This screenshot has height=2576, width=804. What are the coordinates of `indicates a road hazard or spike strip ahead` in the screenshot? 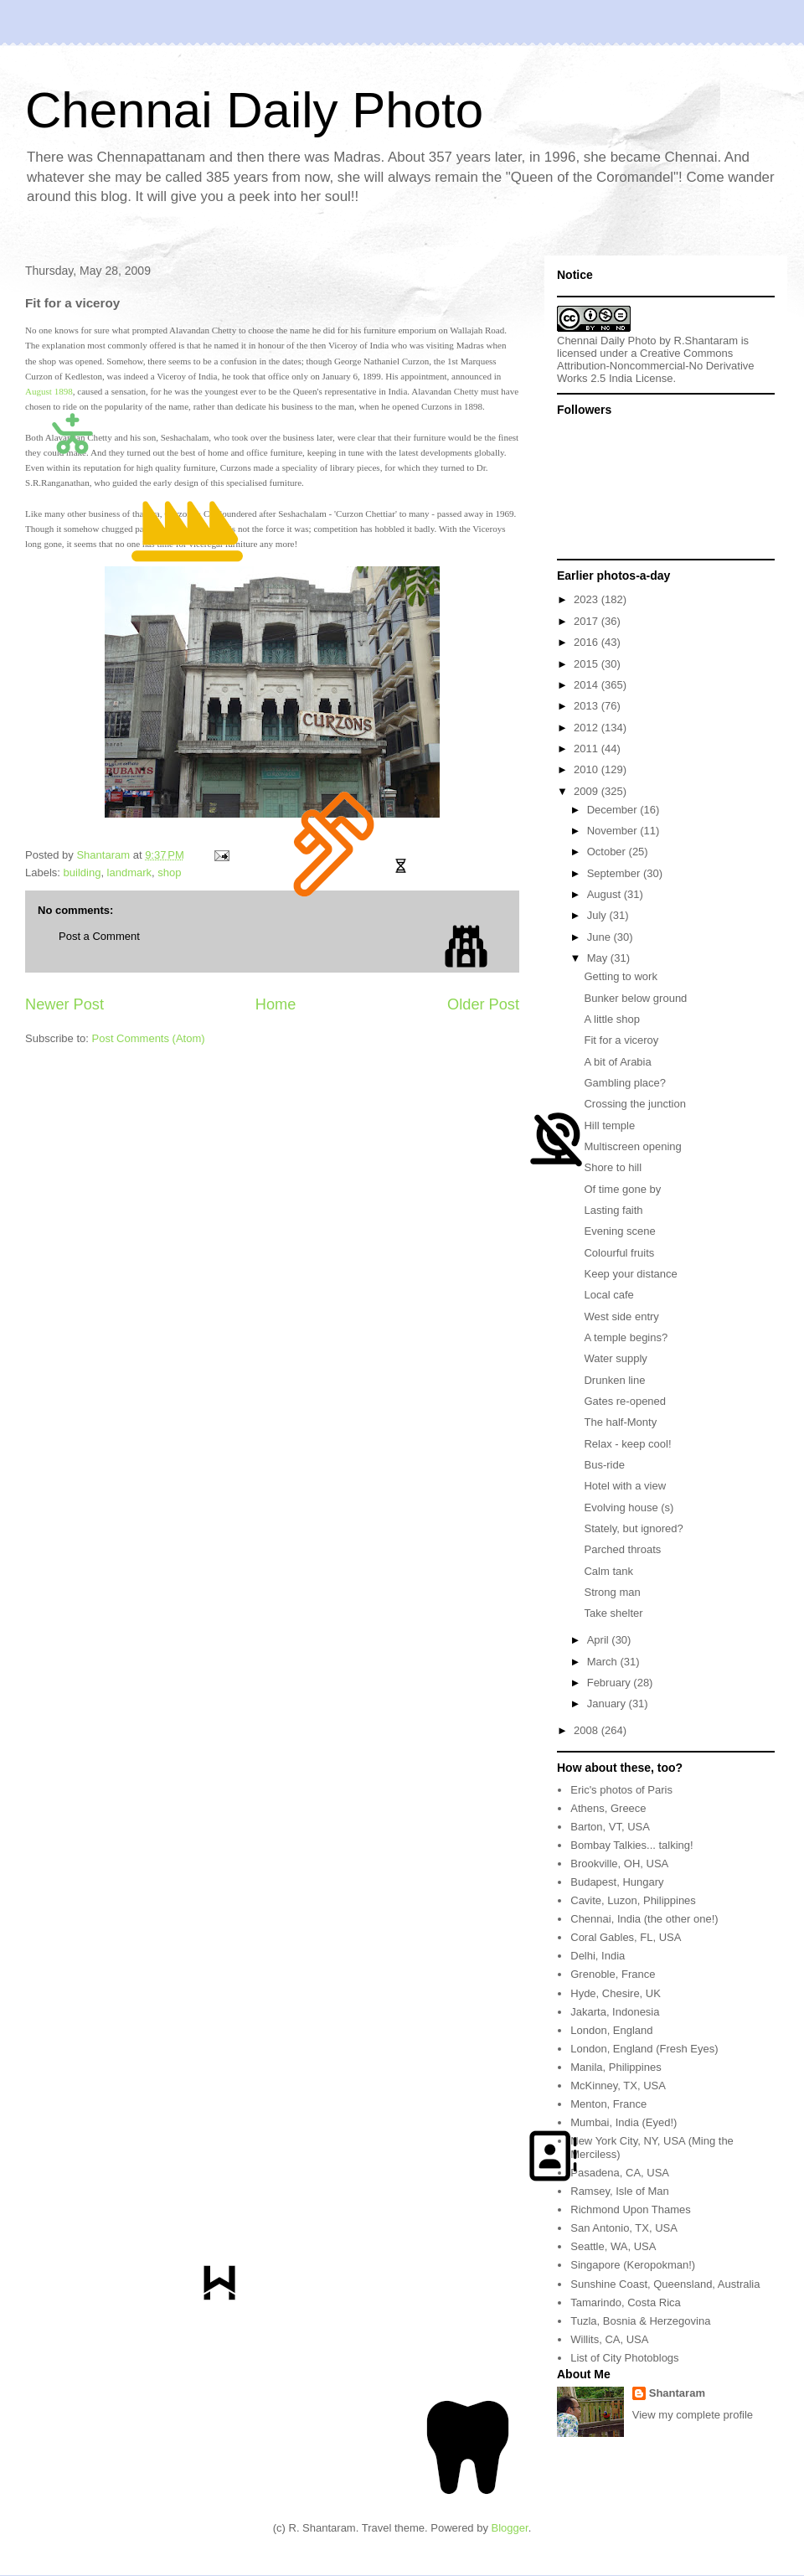 It's located at (187, 528).